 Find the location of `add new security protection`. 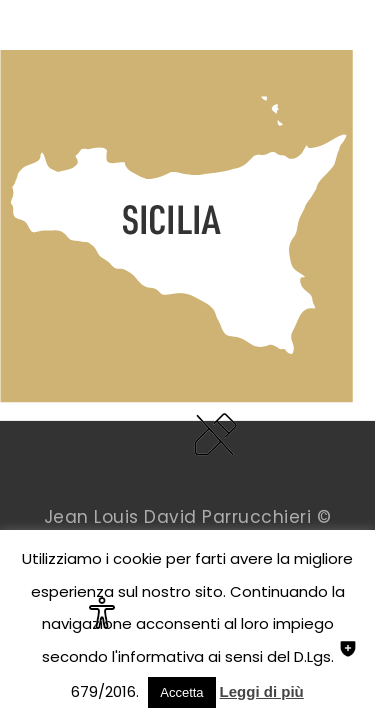

add new security protection is located at coordinates (348, 648).